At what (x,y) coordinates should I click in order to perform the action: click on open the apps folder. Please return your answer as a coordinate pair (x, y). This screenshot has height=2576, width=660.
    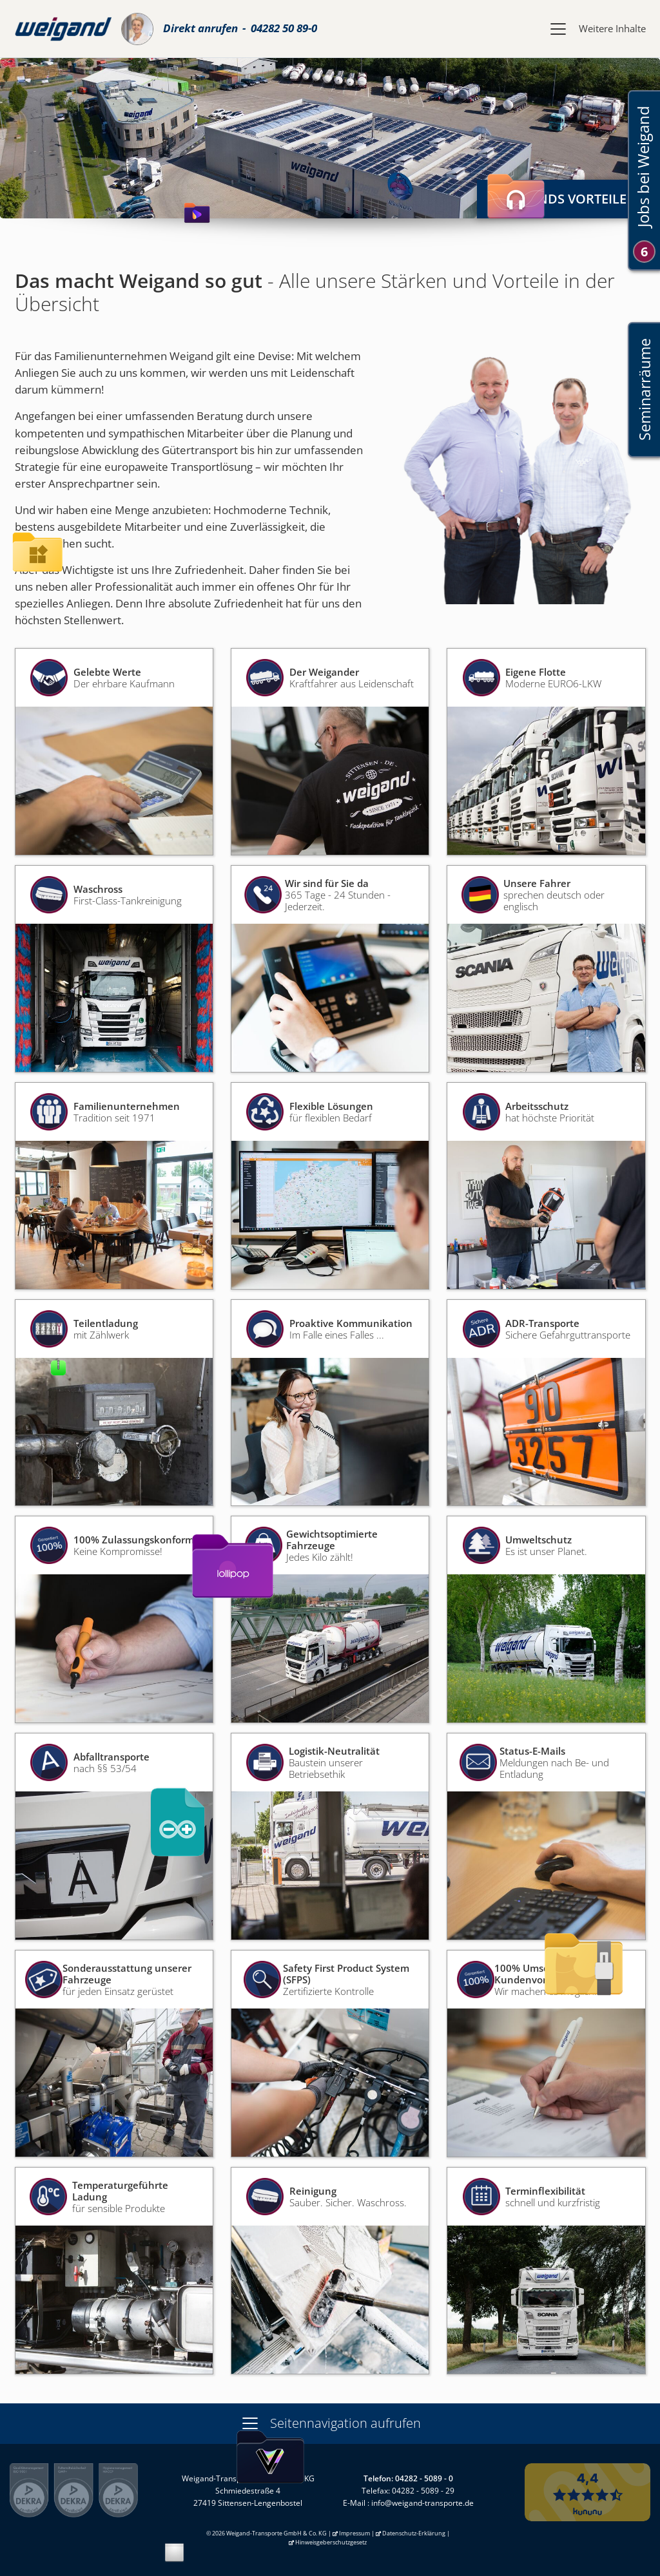
    Looking at the image, I should click on (37, 553).